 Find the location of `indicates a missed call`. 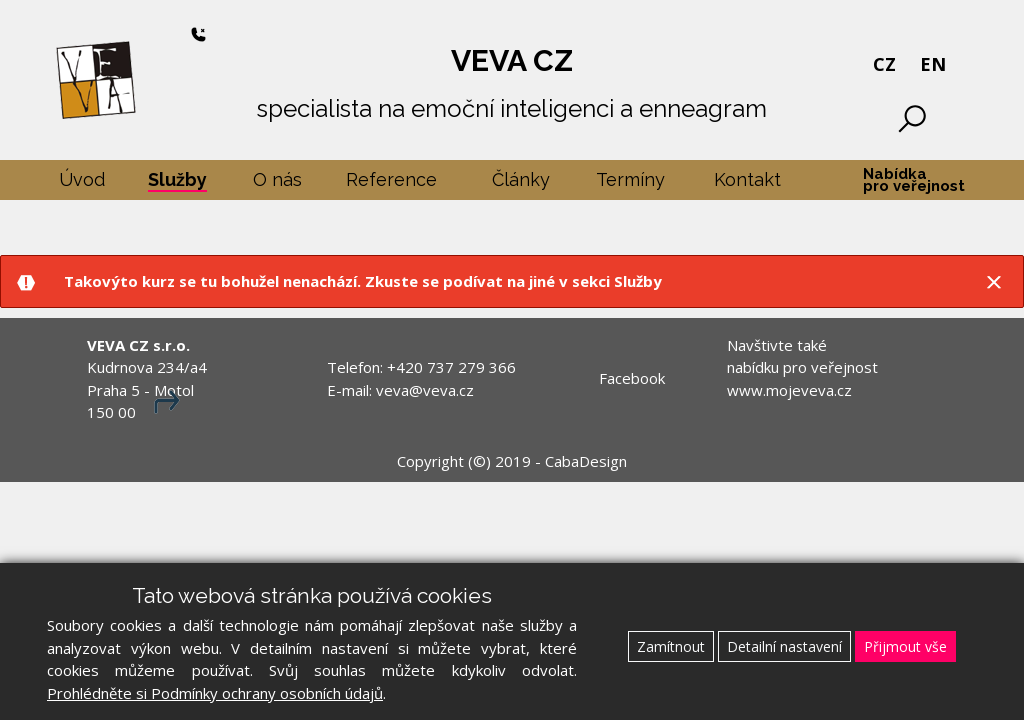

indicates a missed call is located at coordinates (198, 34).